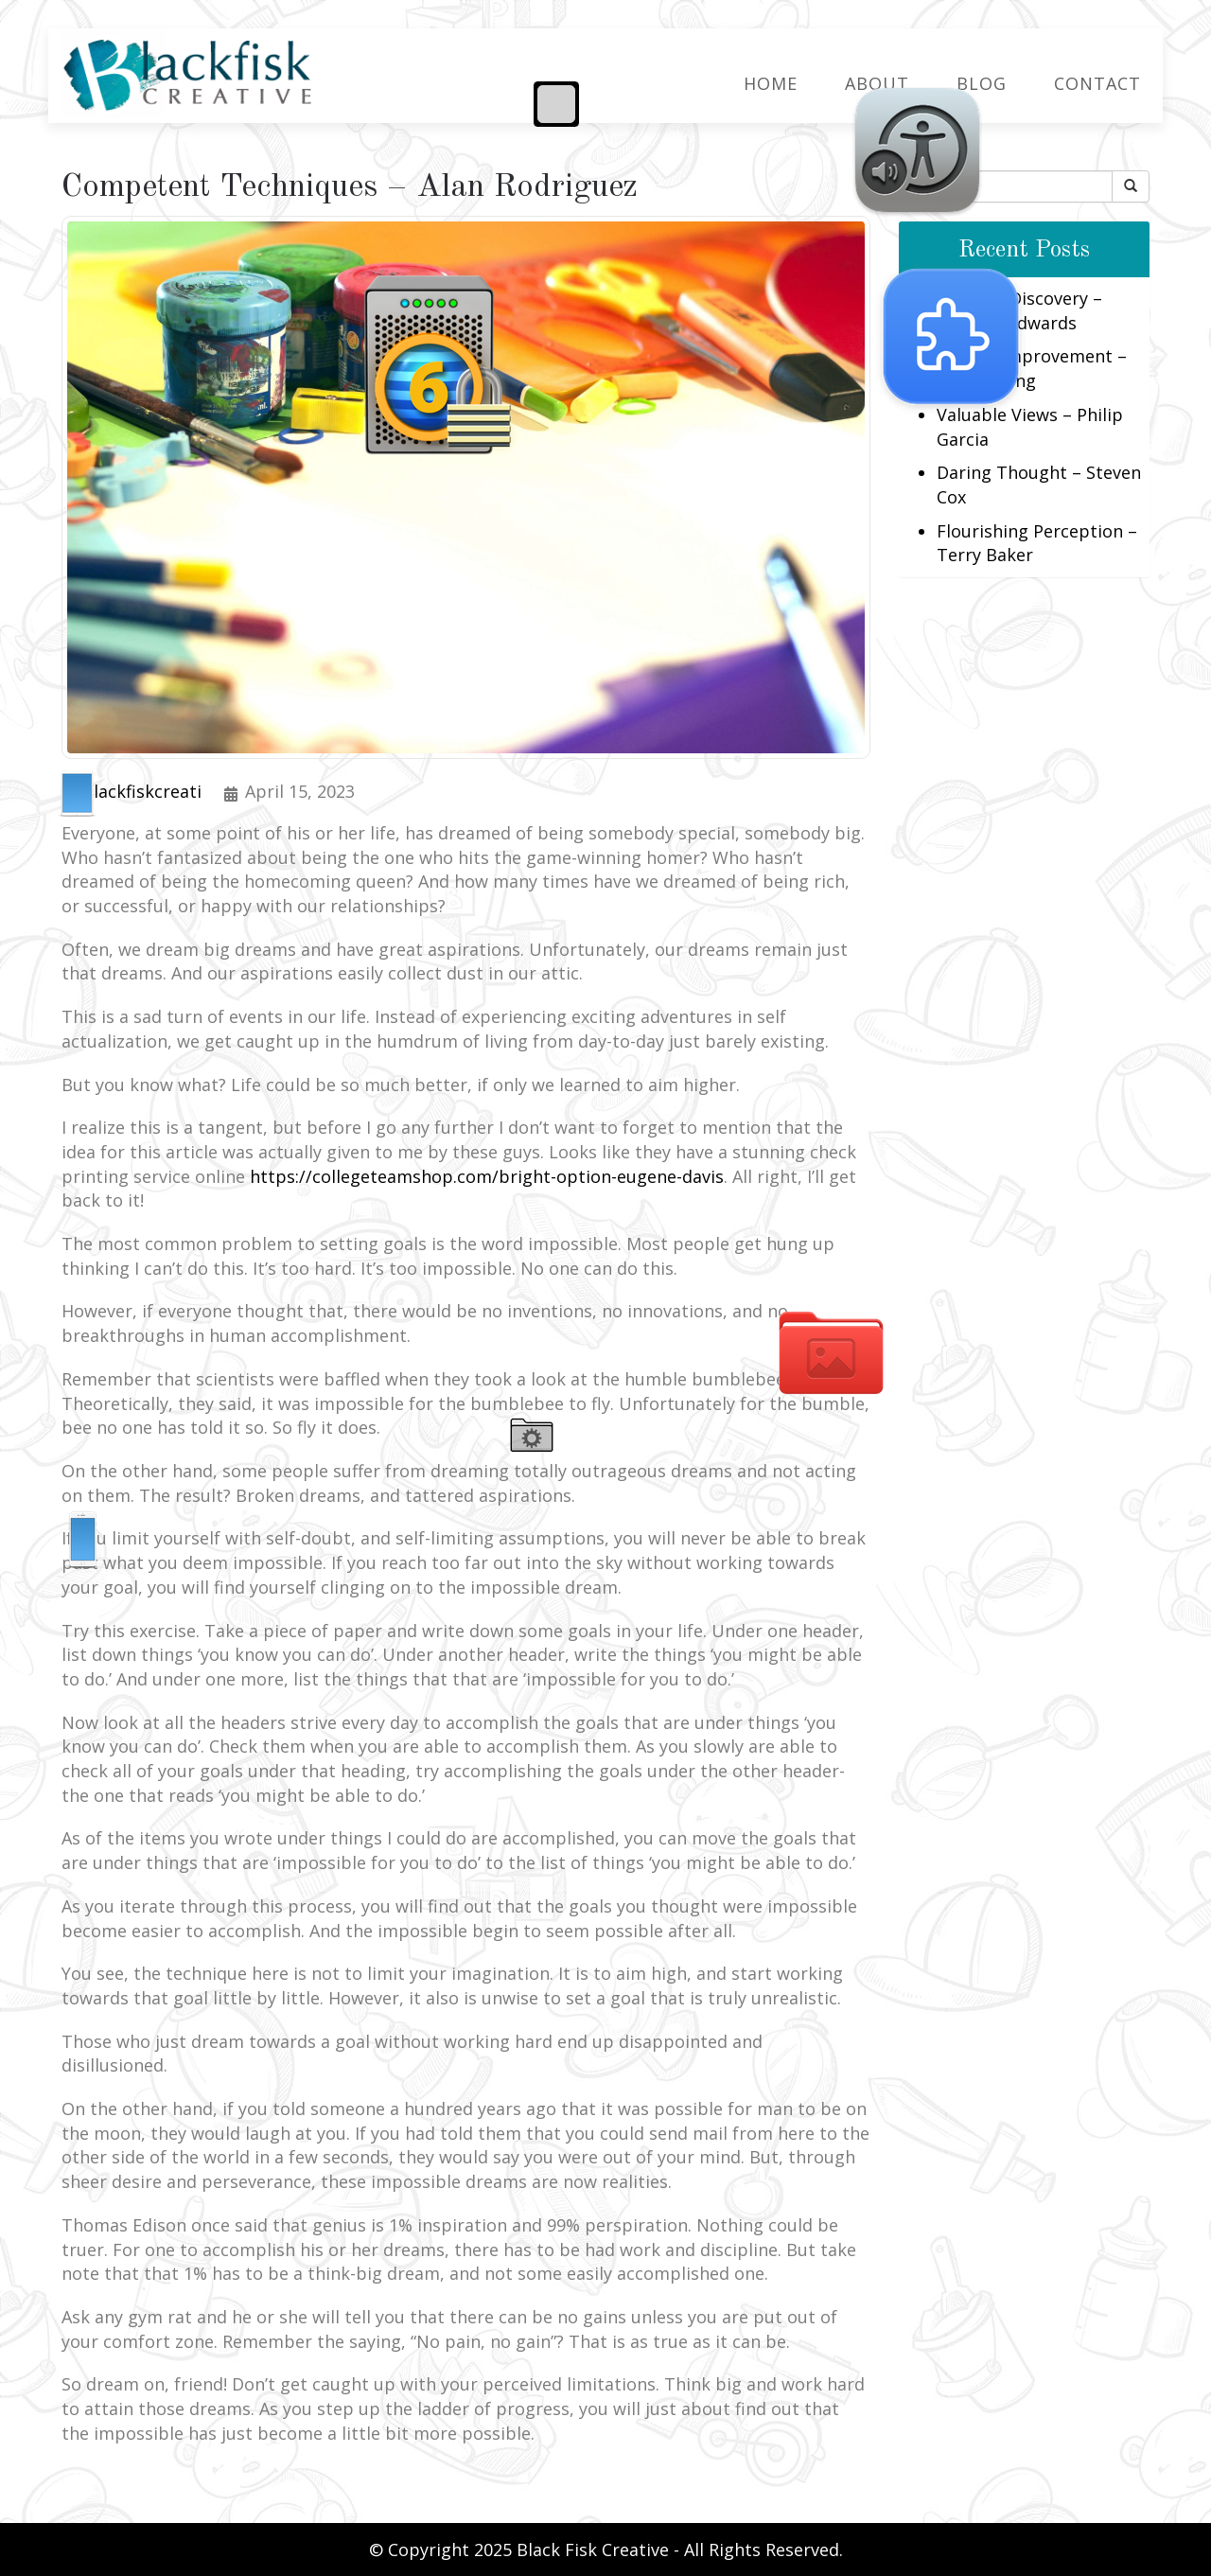  Describe the element at coordinates (556, 104) in the screenshot. I see `iPod nano device in sidebar` at that location.